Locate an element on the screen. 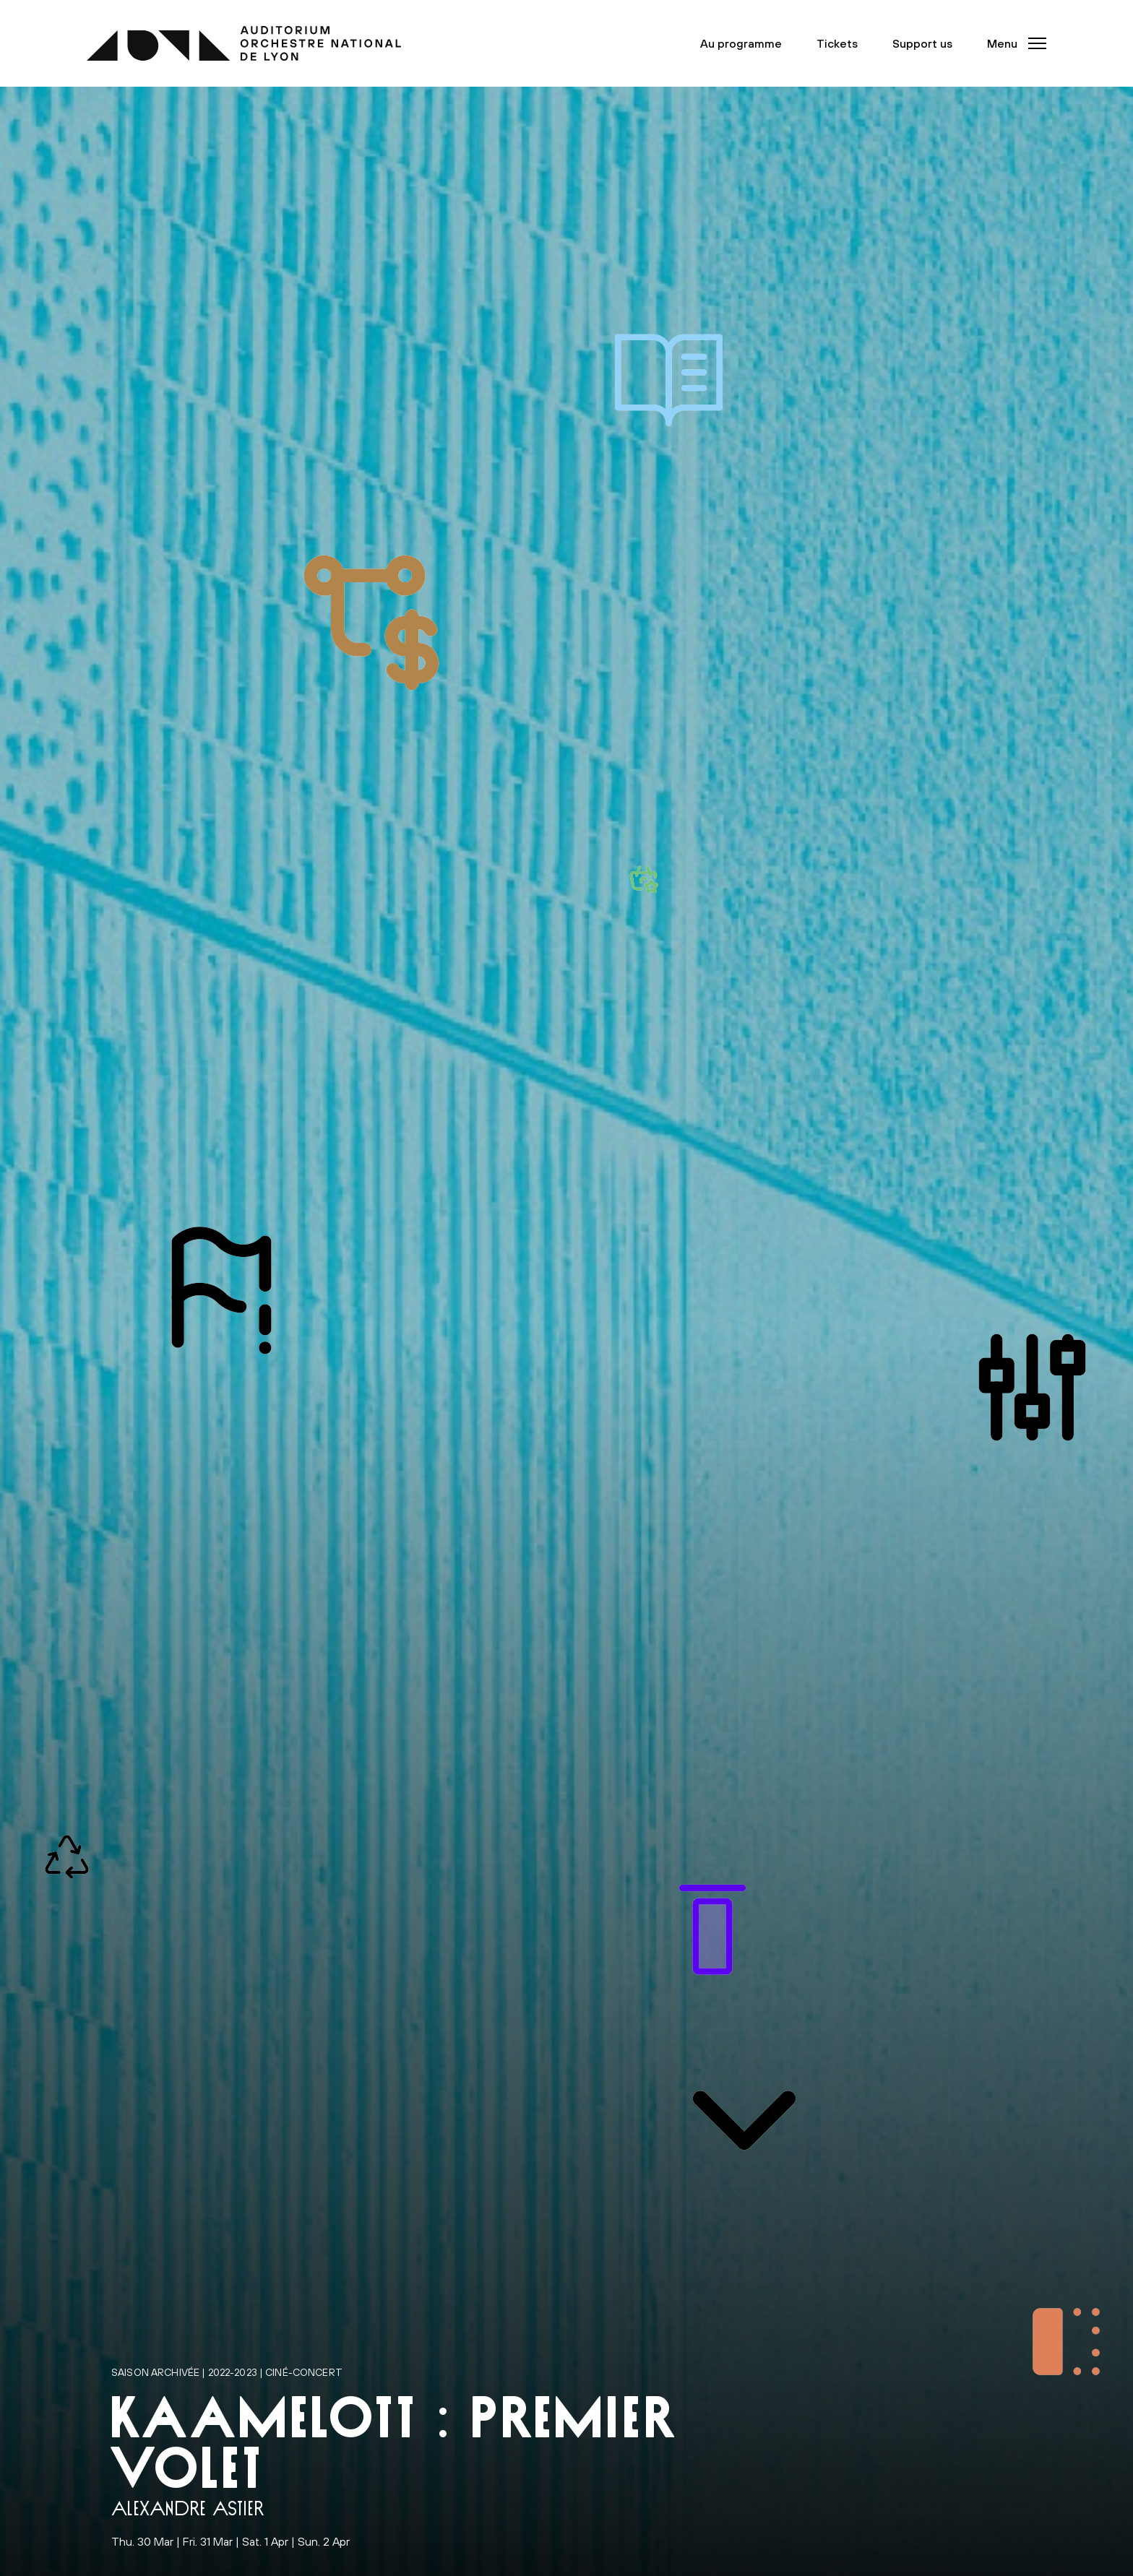 This screenshot has width=1133, height=2576. recycle or move item to trash is located at coordinates (66, 1857).